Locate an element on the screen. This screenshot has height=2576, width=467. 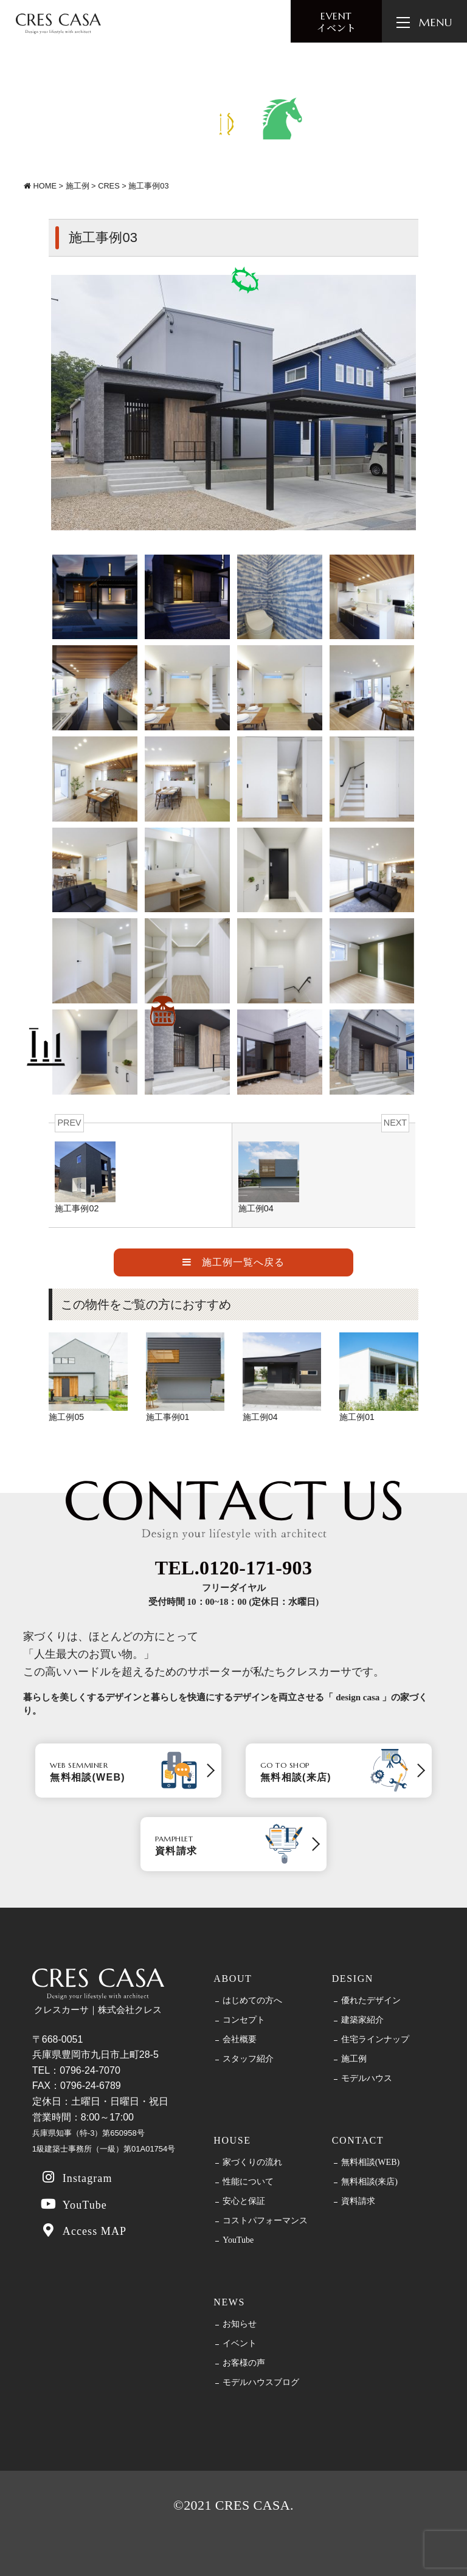
indicates a religious or Easter-themed game element is located at coordinates (244, 280).